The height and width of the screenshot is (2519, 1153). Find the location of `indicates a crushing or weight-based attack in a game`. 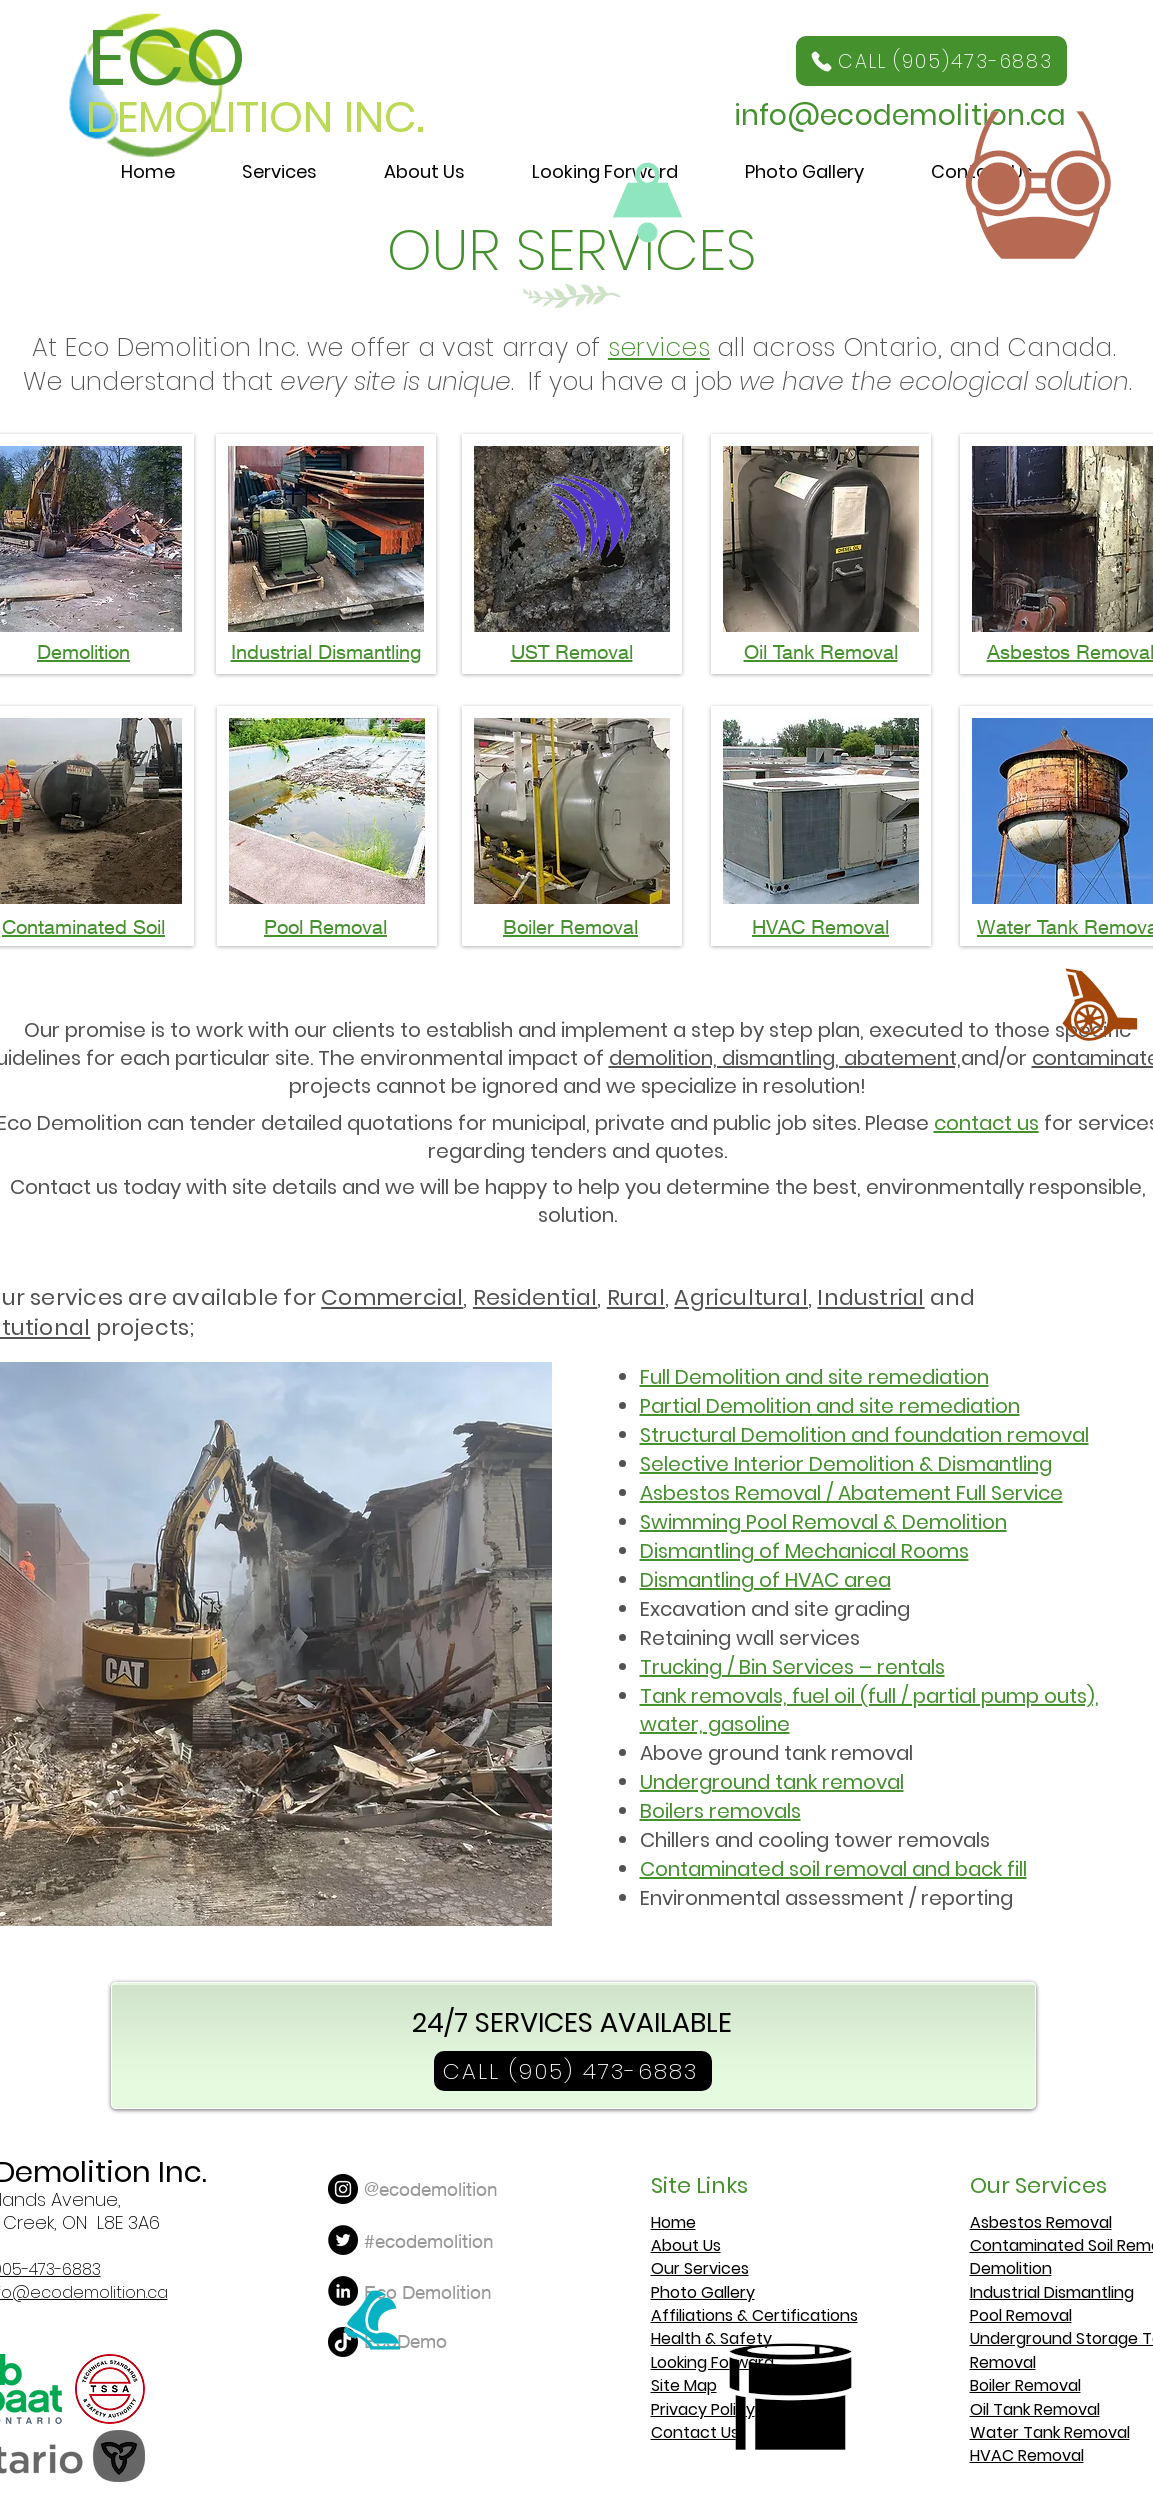

indicates a crushing or weight-based attack in a game is located at coordinates (647, 202).